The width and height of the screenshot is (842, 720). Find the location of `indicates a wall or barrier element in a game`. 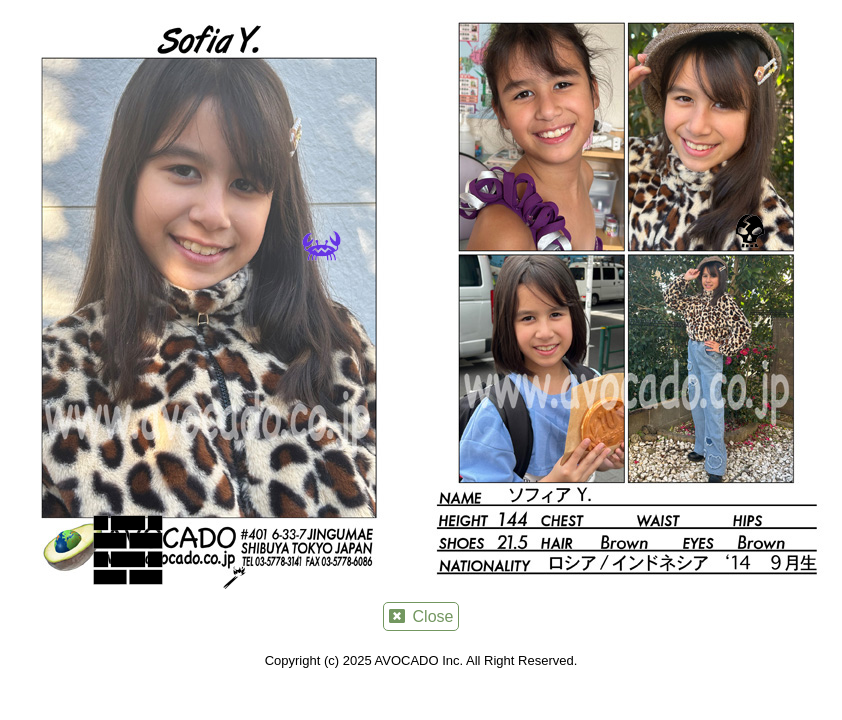

indicates a wall or barrier element in a game is located at coordinates (128, 550).